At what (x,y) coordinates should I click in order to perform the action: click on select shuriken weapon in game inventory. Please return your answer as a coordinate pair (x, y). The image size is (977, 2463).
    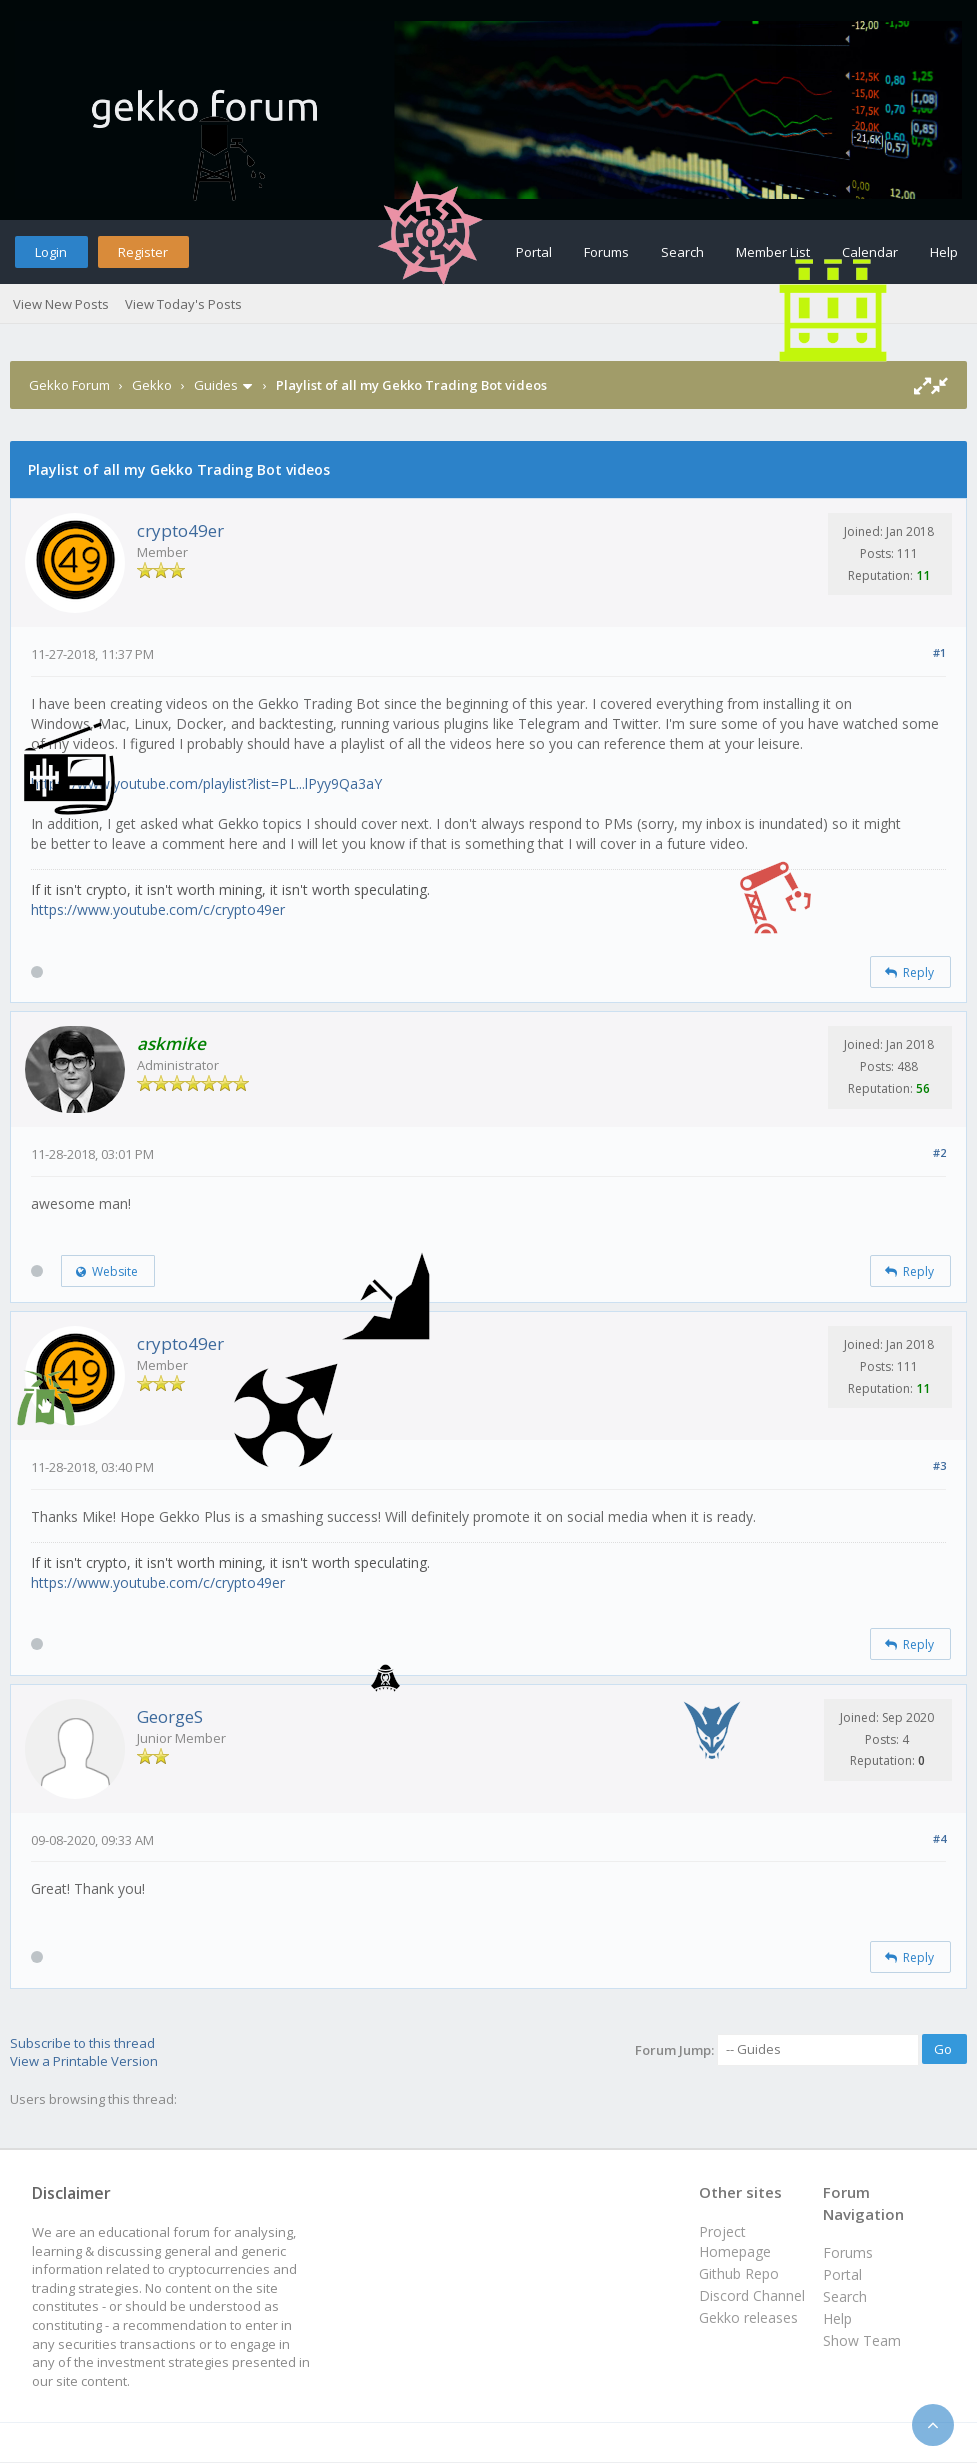
    Looking at the image, I should click on (286, 1414).